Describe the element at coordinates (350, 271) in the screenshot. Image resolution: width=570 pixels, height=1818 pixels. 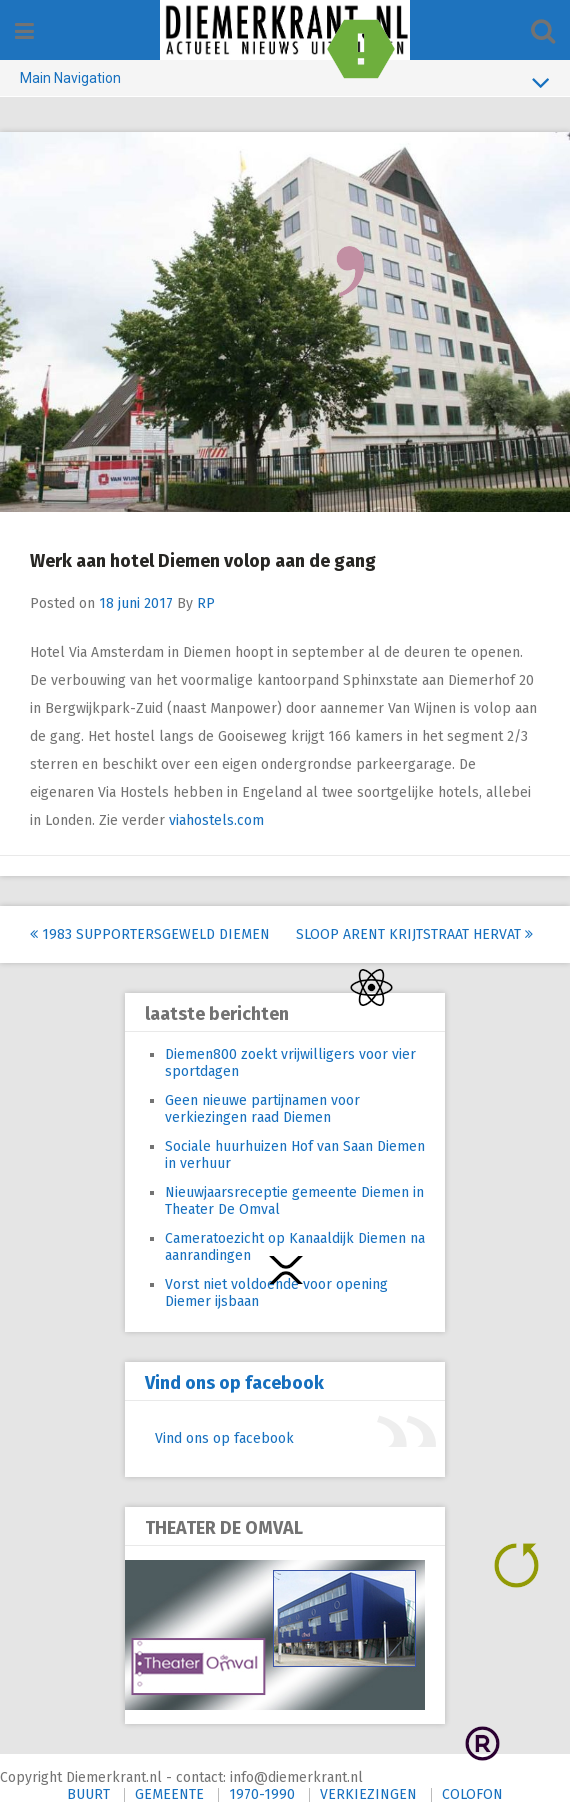
I see `comma.ai company logo` at that location.